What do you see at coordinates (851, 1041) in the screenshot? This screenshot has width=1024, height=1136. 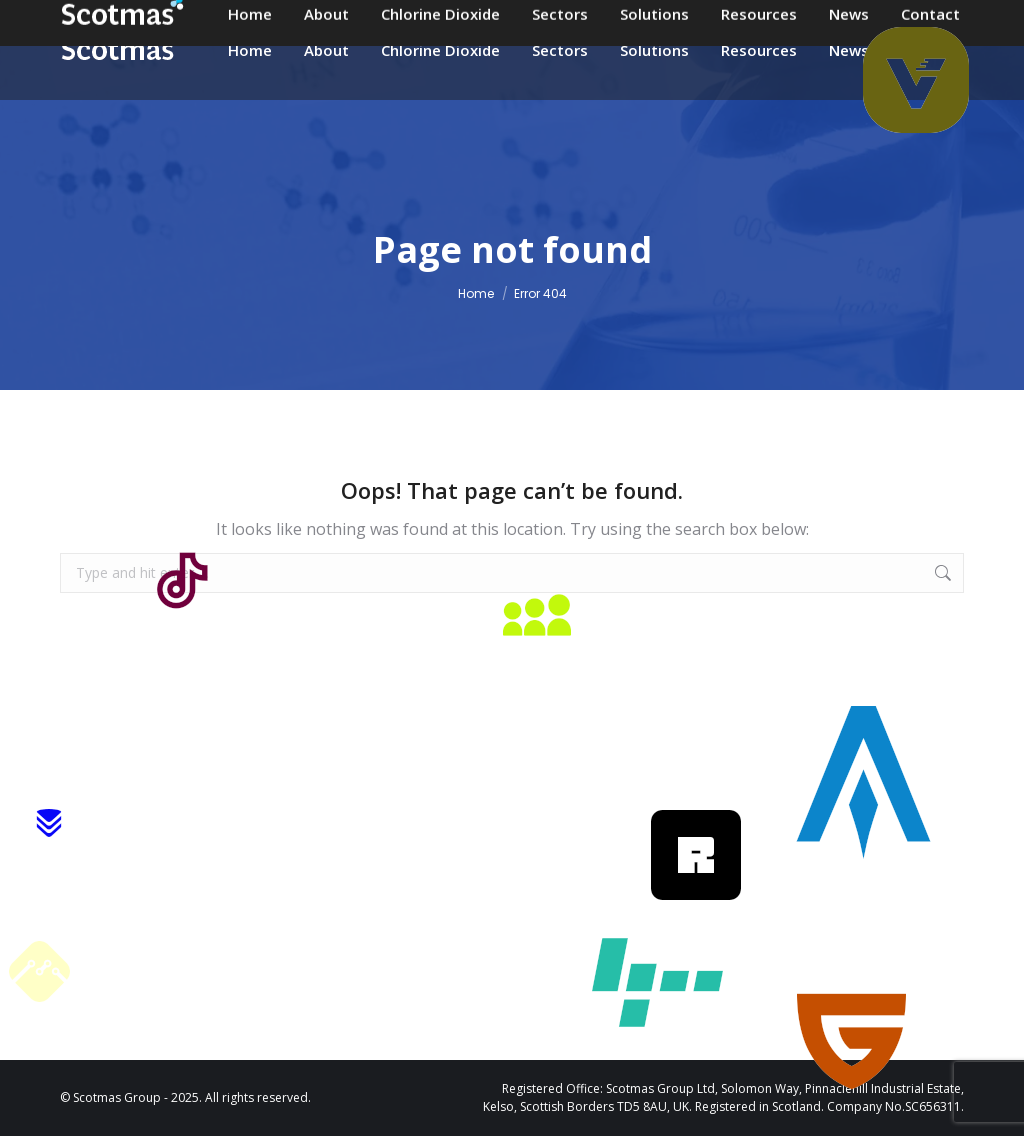 I see `open the Guilded app` at bounding box center [851, 1041].